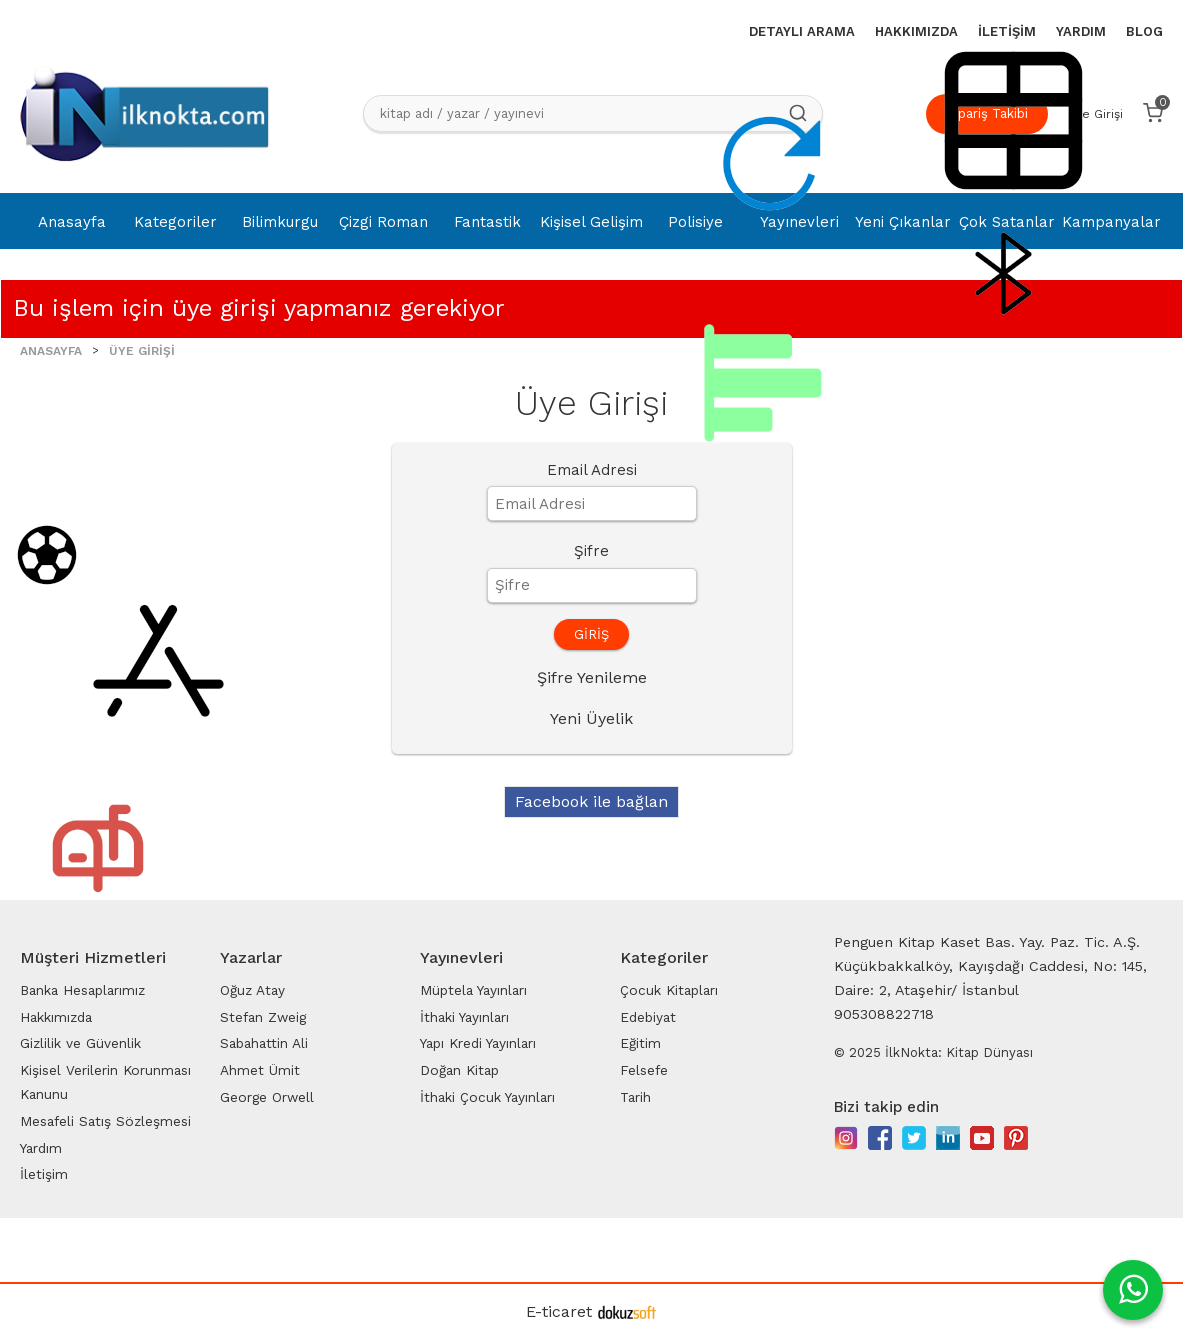 This screenshot has width=1183, height=1340. I want to click on reload or refresh the current page, so click(773, 163).